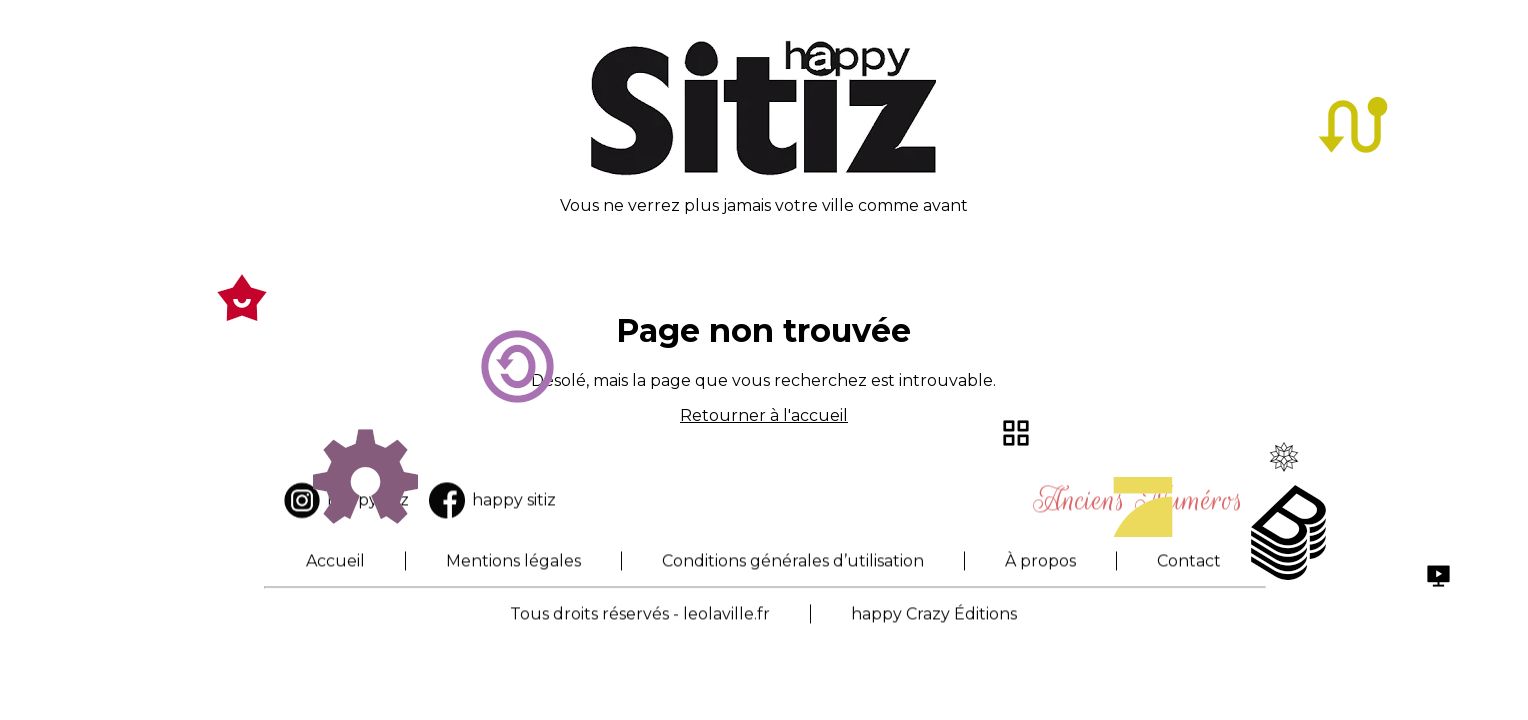 Image resolution: width=1528 pixels, height=720 pixels. Describe the element at coordinates (365, 476) in the screenshot. I see `open source hardware logo` at that location.